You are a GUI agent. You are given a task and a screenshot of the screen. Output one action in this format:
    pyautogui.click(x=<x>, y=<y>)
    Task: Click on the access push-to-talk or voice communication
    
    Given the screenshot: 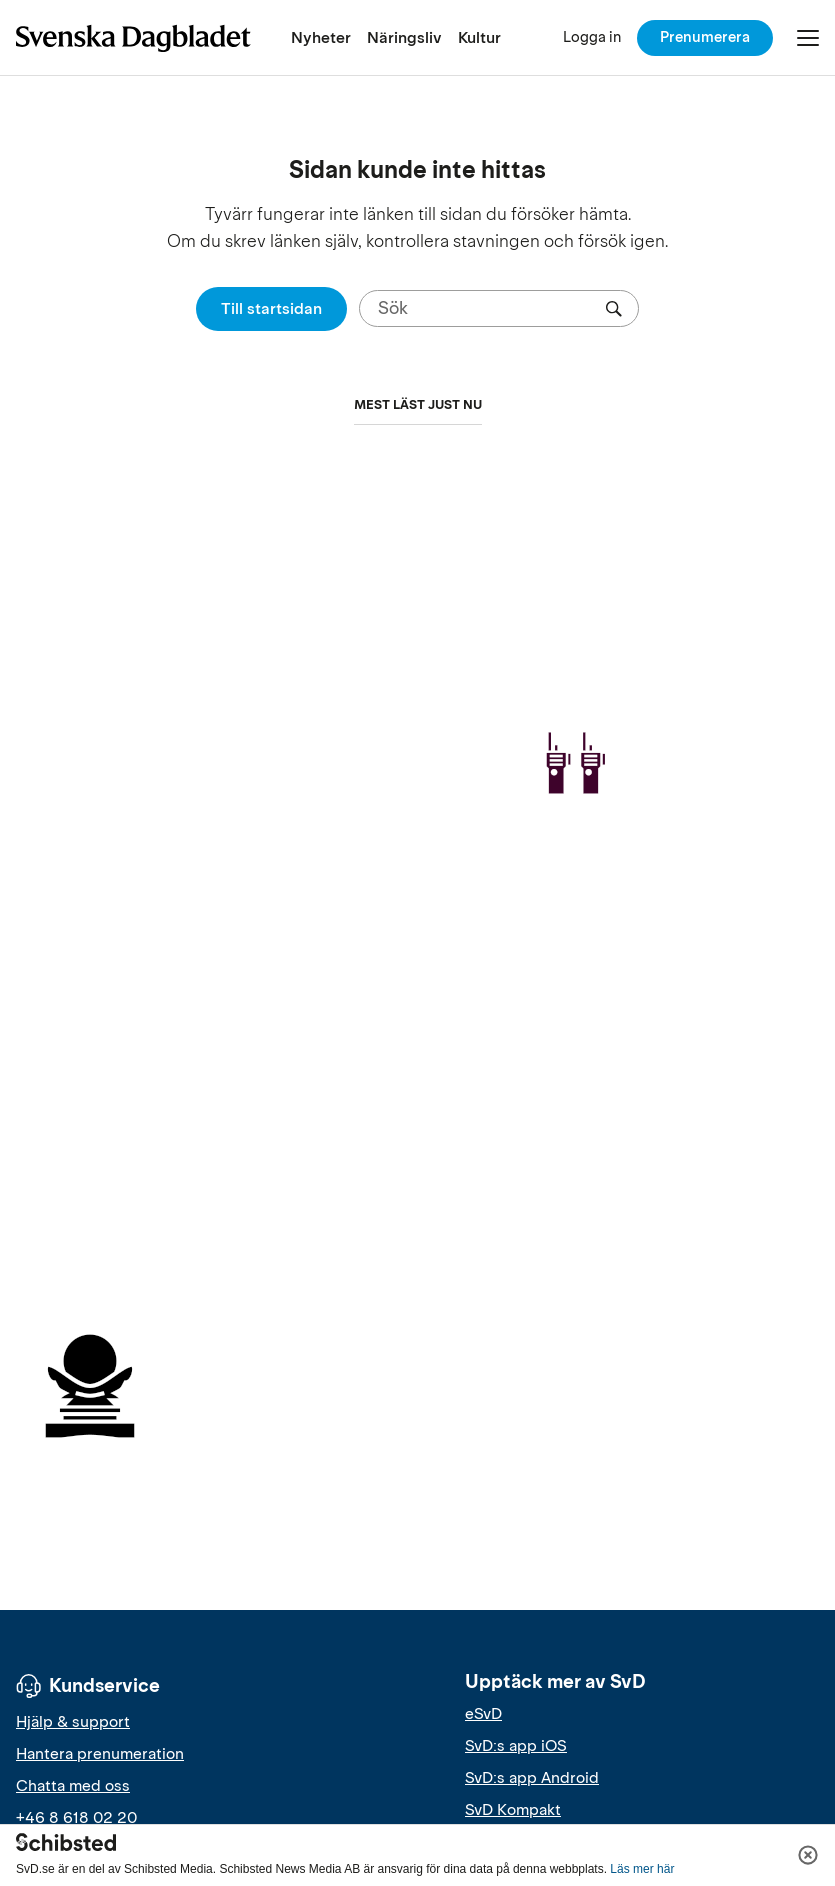 What is the action you would take?
    pyautogui.click(x=573, y=762)
    